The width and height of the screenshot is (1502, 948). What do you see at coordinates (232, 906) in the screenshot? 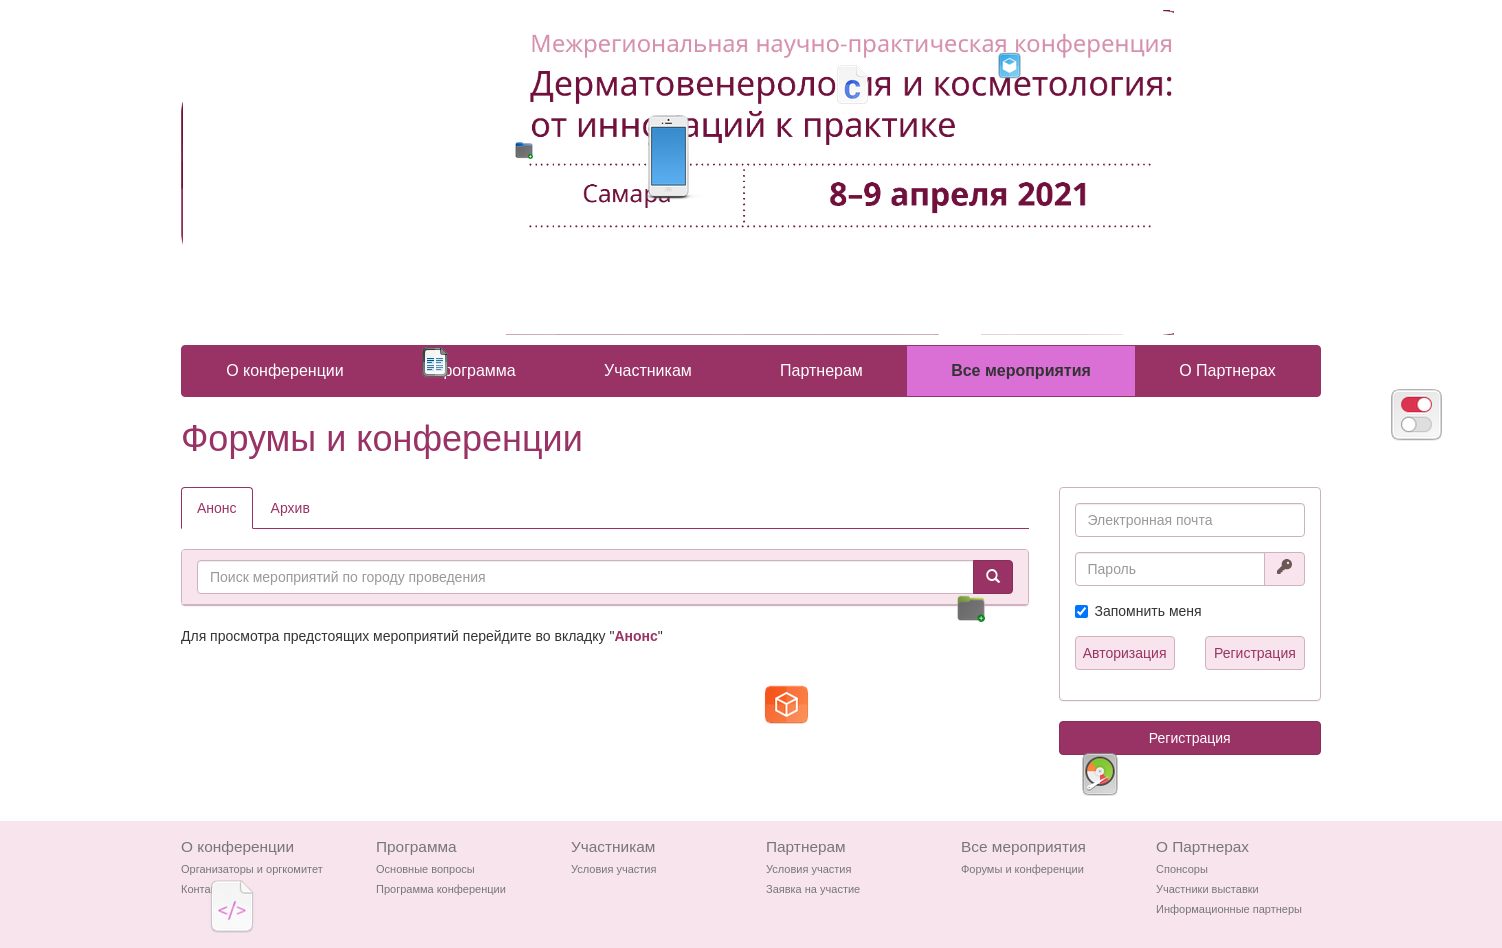
I see `an xml file type indicator` at bounding box center [232, 906].